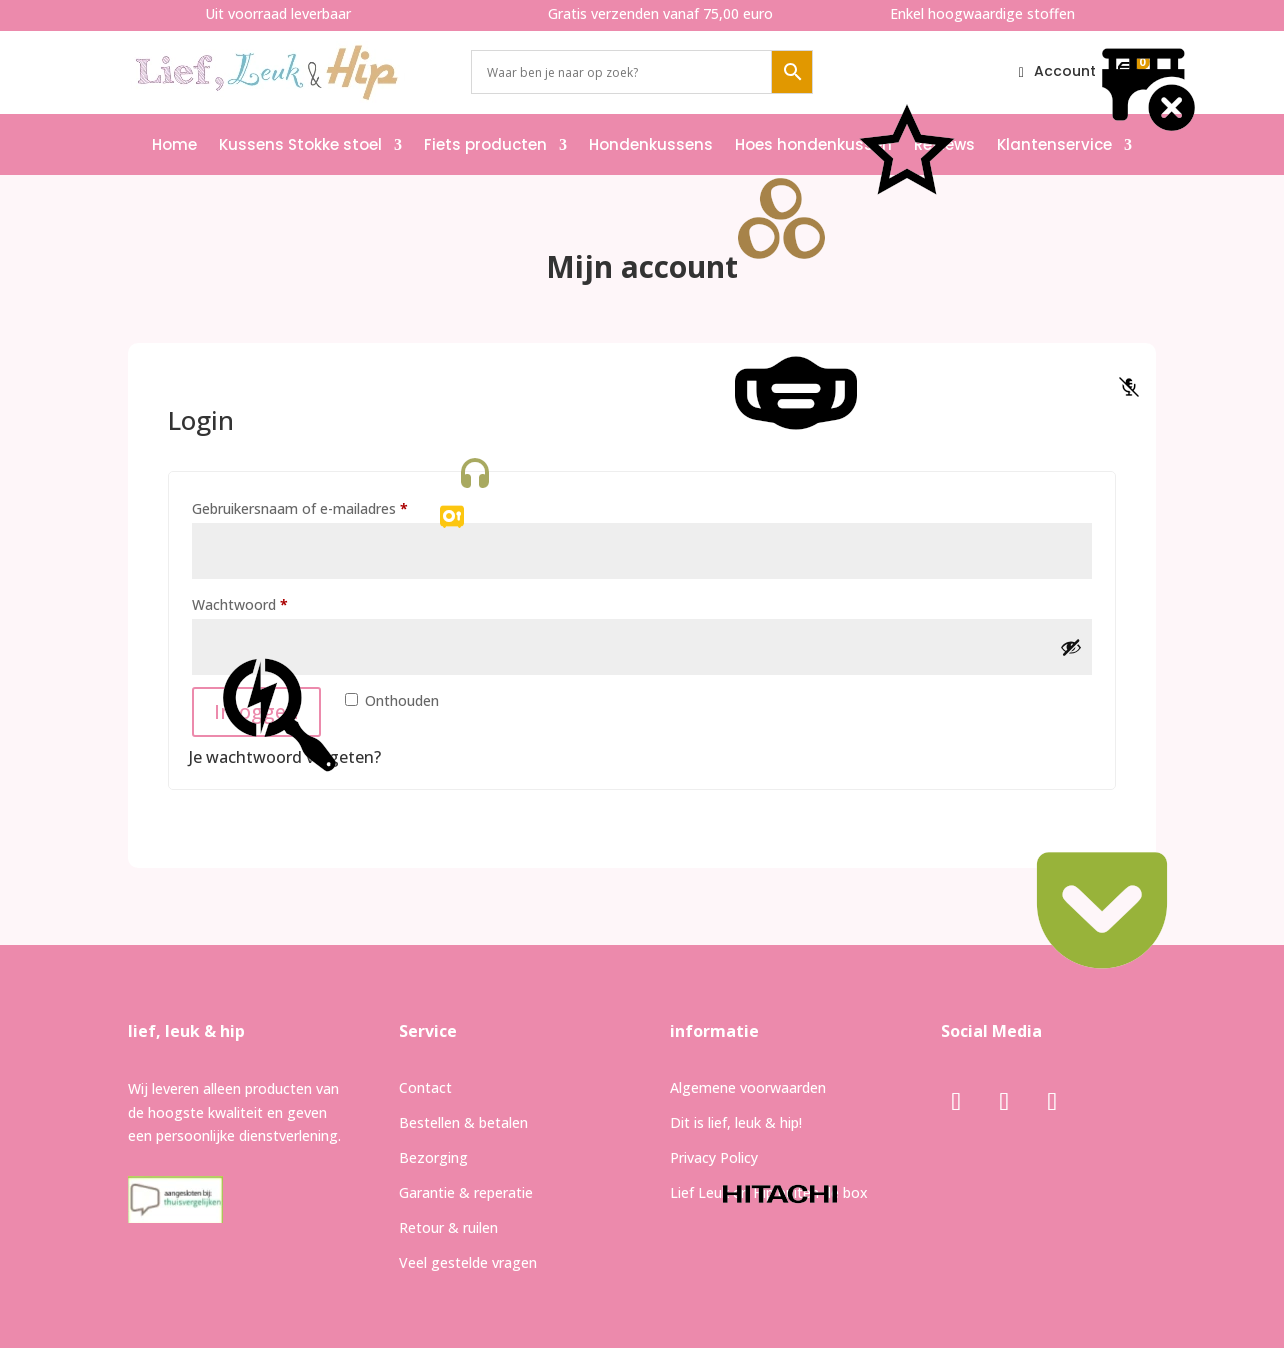 The height and width of the screenshot is (1348, 1284). I want to click on indicates face mask required, so click(796, 393).